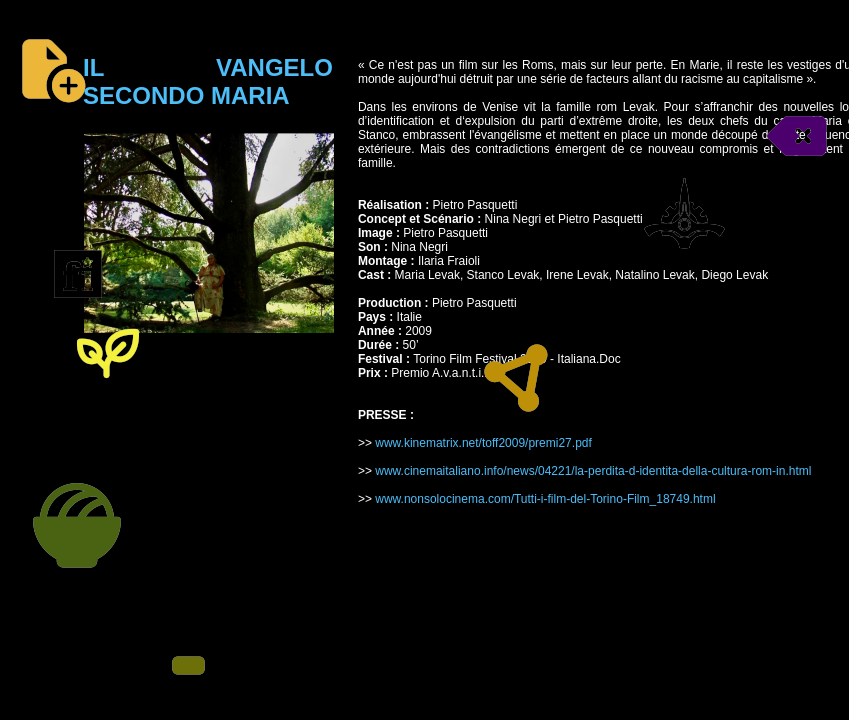  What do you see at coordinates (684, 213) in the screenshot?
I see `galactic senate logo from star wars` at bounding box center [684, 213].